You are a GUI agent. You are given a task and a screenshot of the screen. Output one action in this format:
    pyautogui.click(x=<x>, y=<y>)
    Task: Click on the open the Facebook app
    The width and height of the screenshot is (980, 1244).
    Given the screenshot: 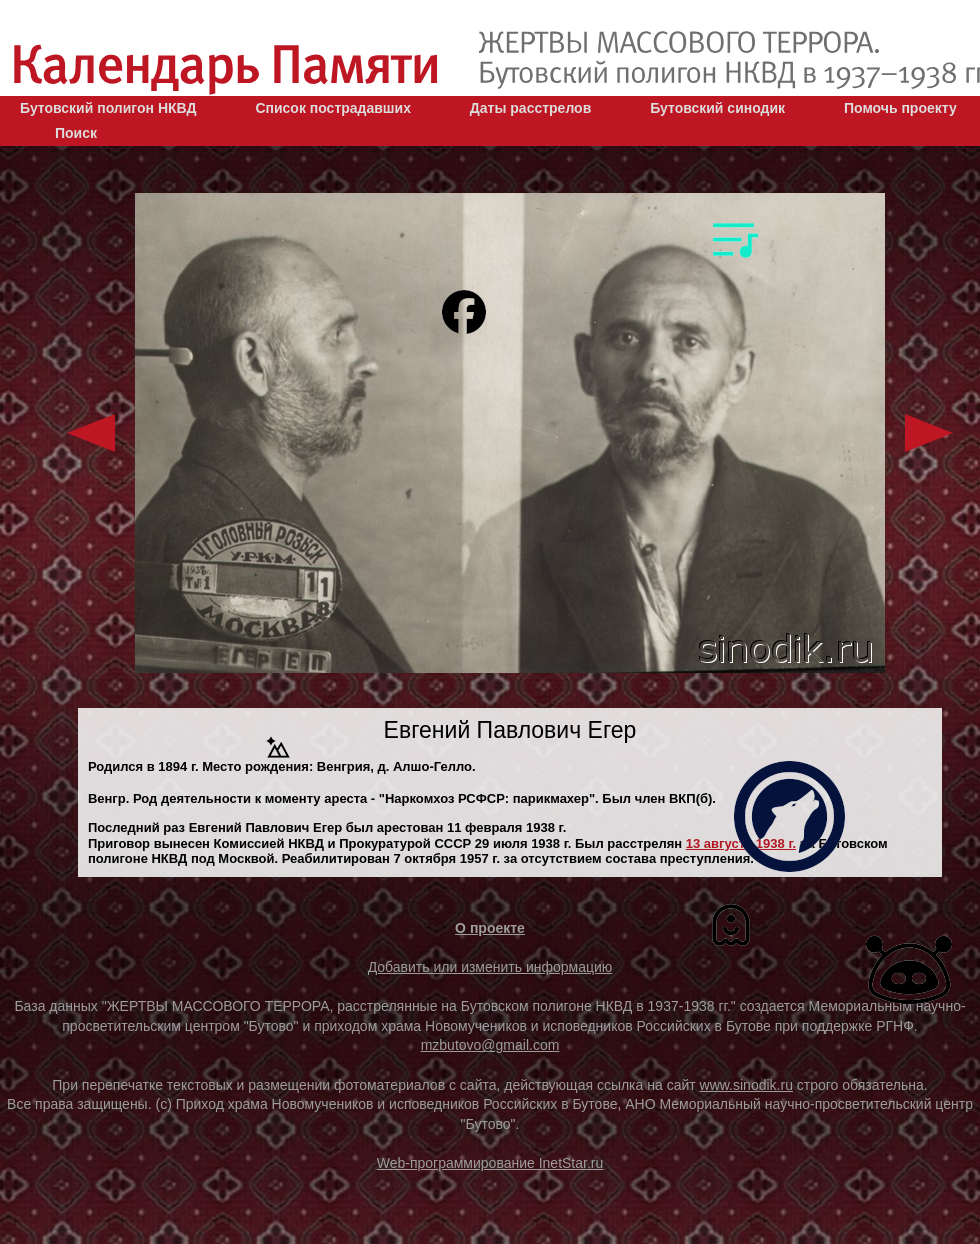 What is the action you would take?
    pyautogui.click(x=464, y=312)
    